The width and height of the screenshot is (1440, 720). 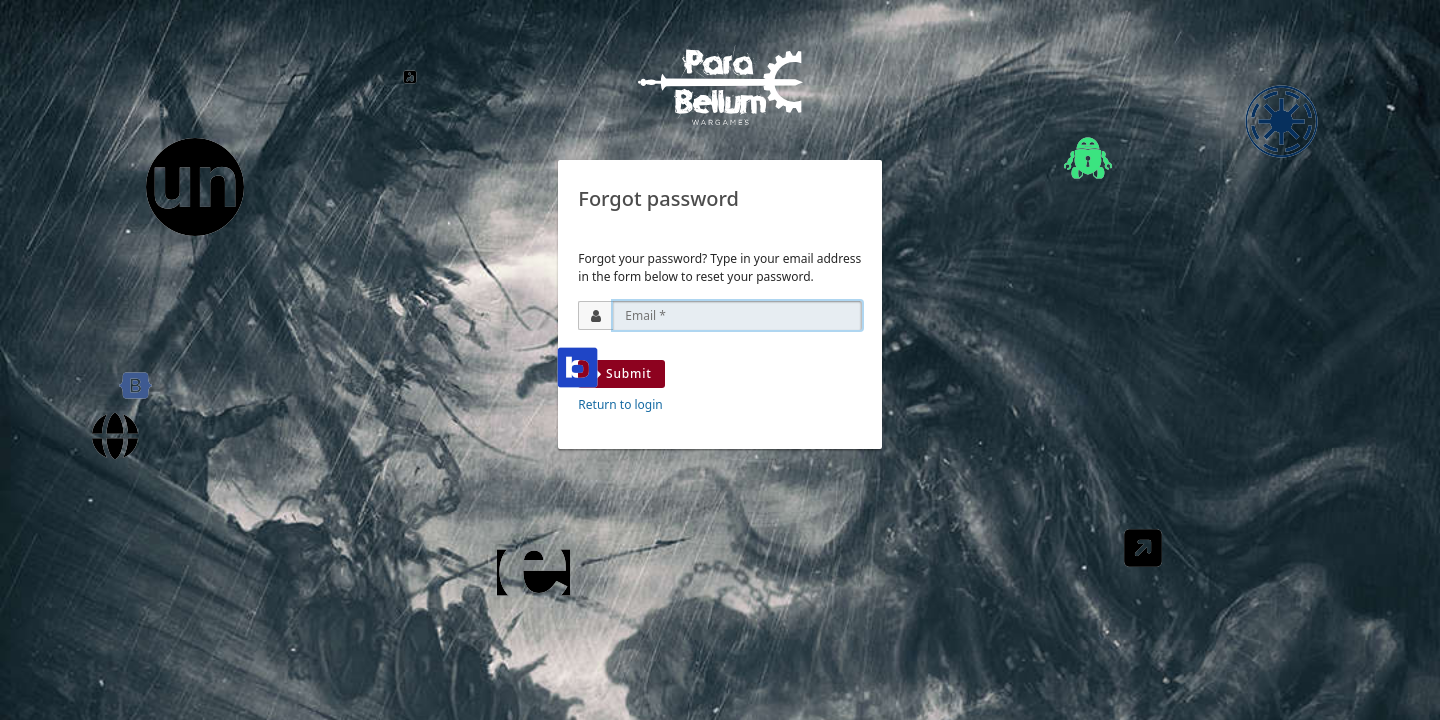 I want to click on open cryptomator encryption app, so click(x=1088, y=158).